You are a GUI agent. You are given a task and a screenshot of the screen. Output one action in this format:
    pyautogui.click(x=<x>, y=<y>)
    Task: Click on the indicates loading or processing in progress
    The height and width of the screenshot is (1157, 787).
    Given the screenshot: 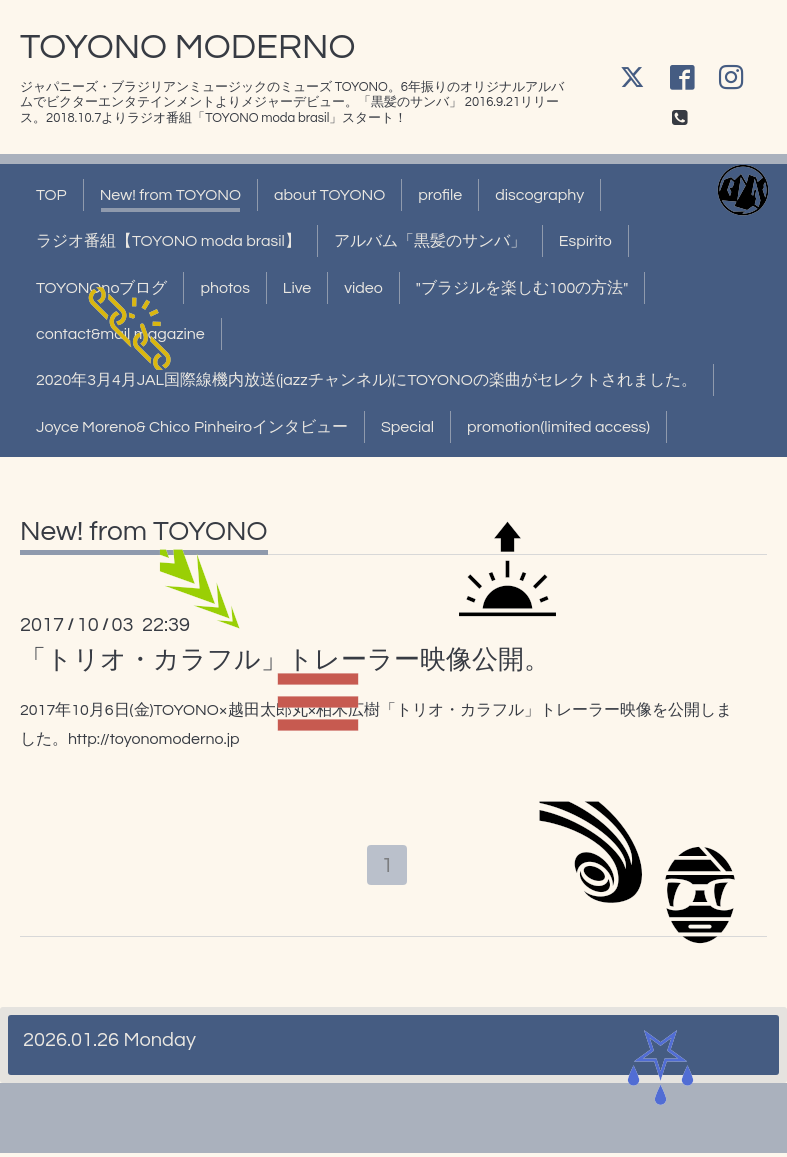 What is the action you would take?
    pyautogui.click(x=590, y=852)
    